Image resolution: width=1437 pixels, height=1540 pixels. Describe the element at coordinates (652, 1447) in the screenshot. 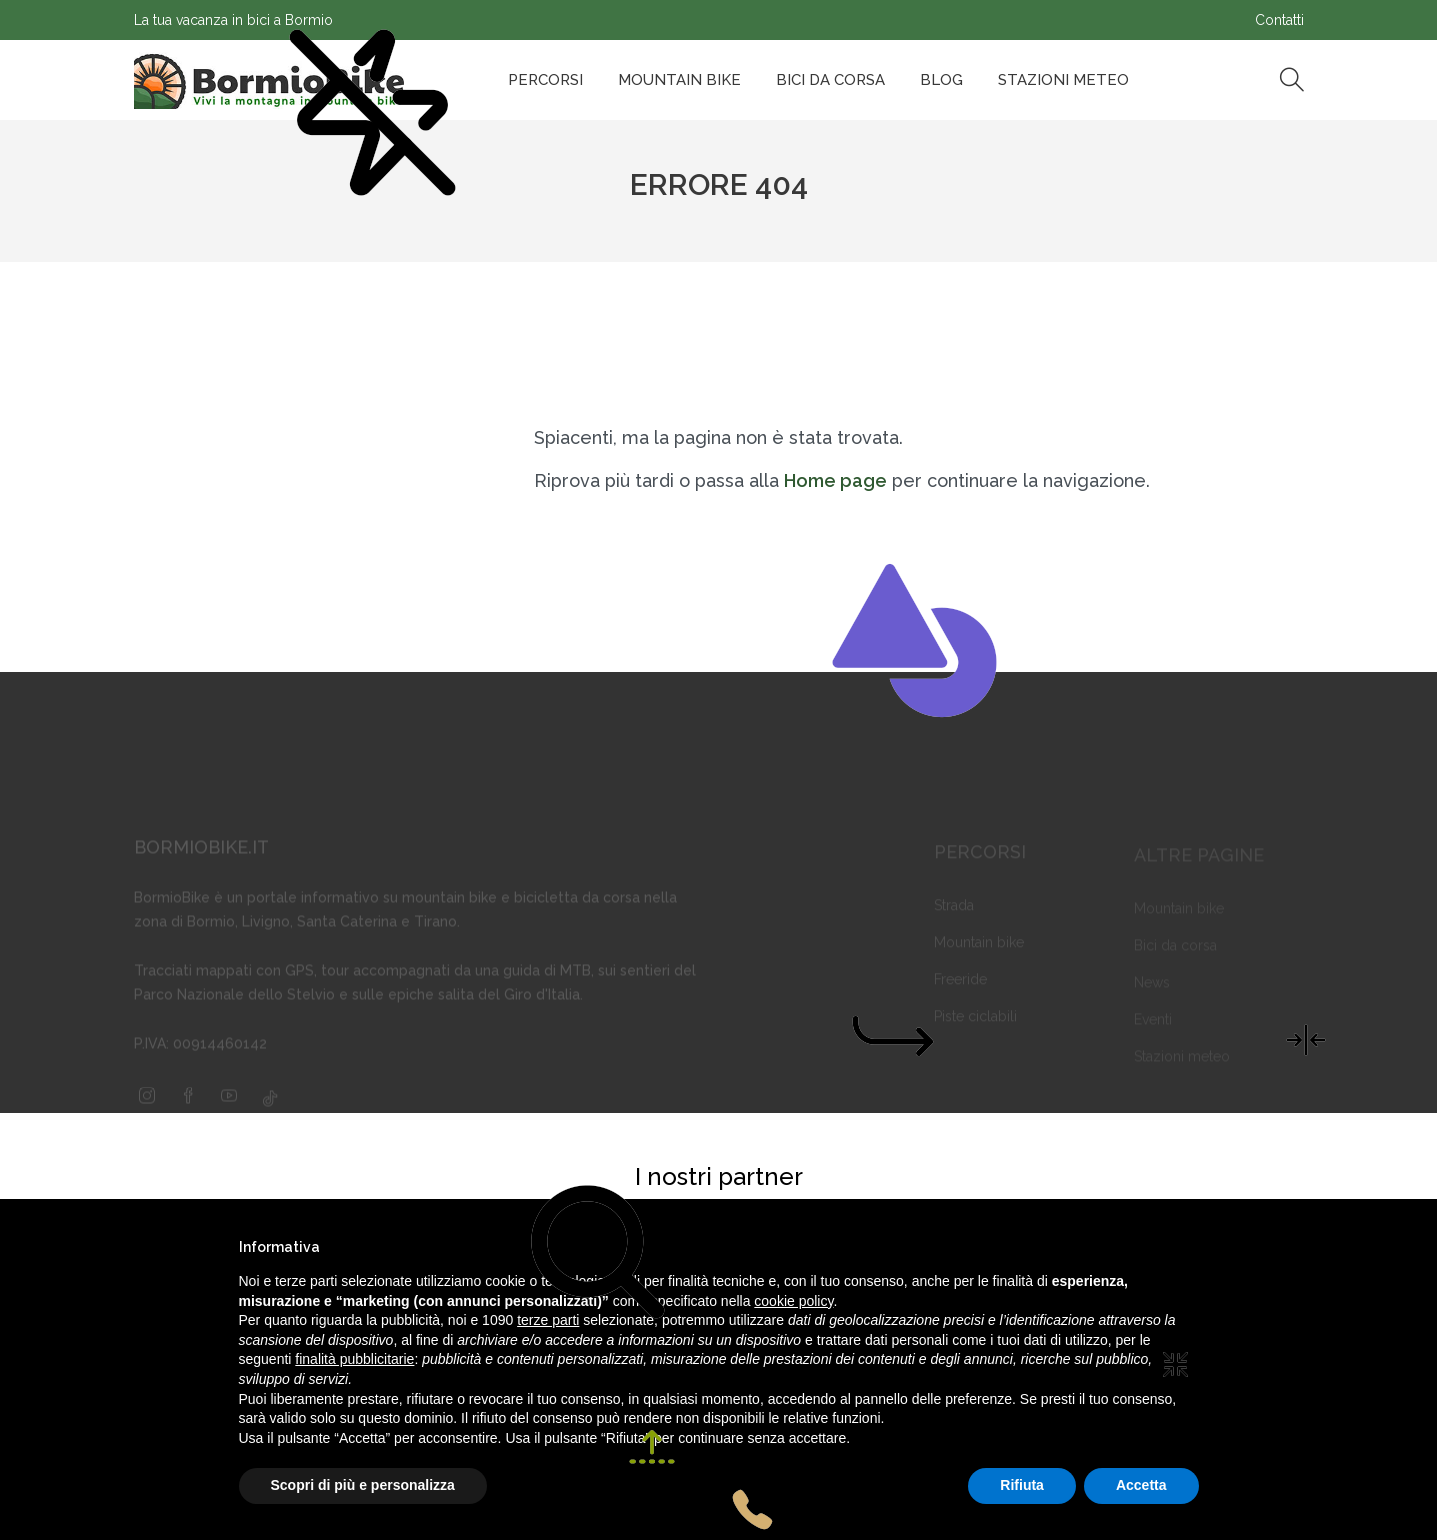

I see `collapse content upward` at that location.